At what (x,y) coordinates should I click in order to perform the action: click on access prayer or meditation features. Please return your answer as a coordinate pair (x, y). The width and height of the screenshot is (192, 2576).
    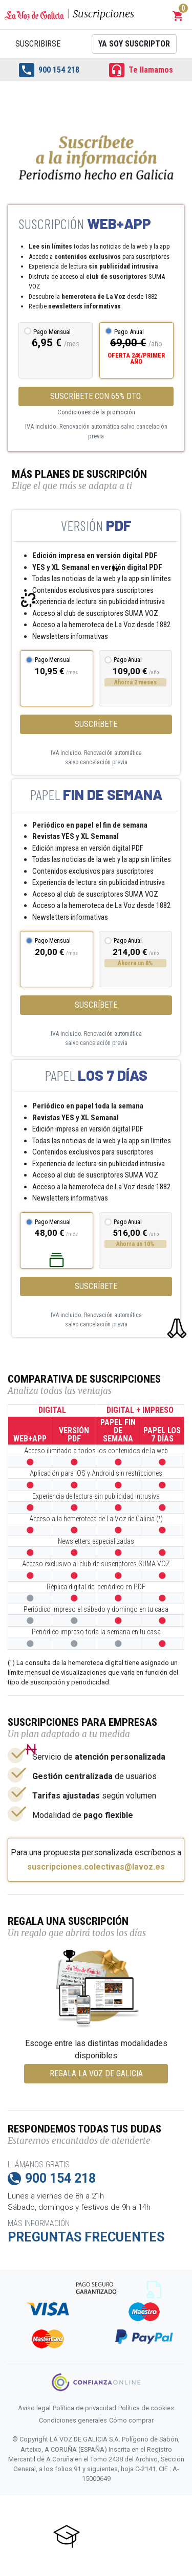
    Looking at the image, I should click on (177, 1328).